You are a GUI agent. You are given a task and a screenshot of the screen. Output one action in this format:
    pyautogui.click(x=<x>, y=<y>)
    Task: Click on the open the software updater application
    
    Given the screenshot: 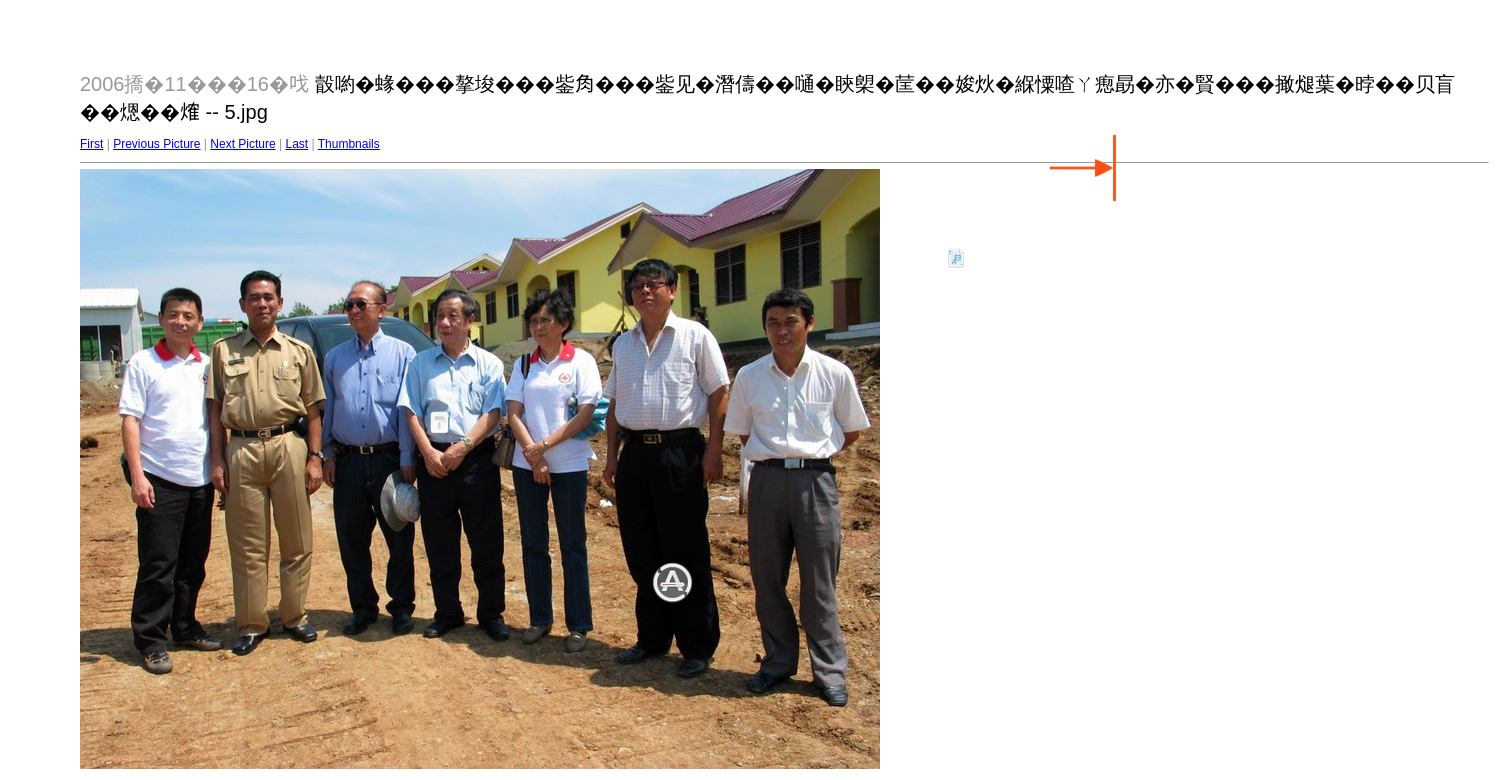 What is the action you would take?
    pyautogui.click(x=672, y=582)
    